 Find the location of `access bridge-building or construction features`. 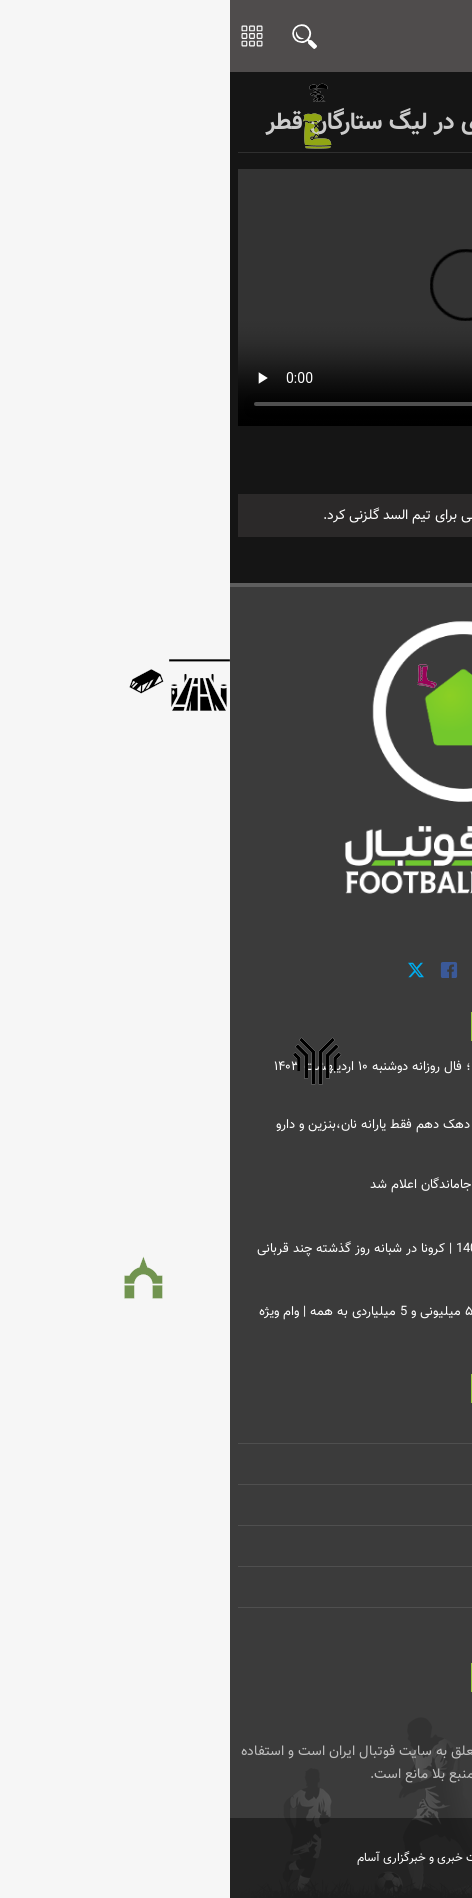

access bridge-building or construction features is located at coordinates (143, 1277).